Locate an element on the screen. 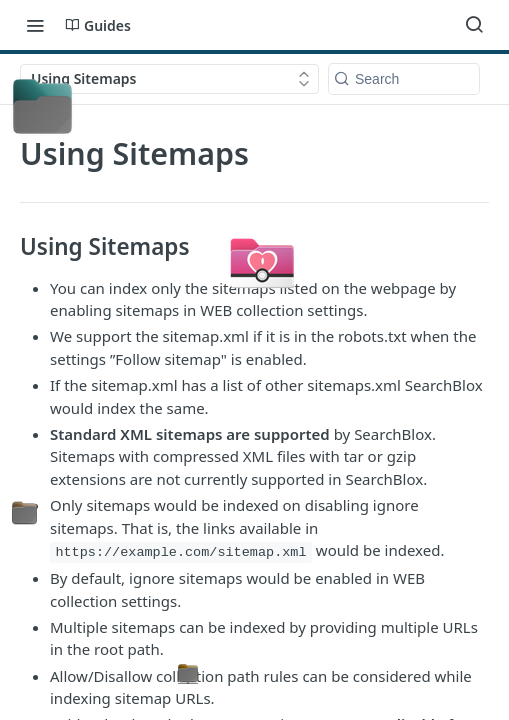  open pokémon love ball themed folder is located at coordinates (262, 265).